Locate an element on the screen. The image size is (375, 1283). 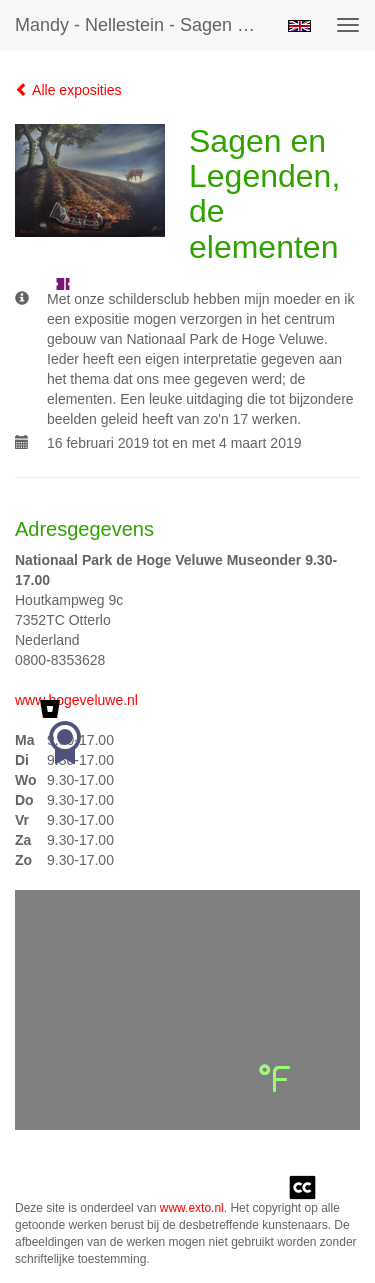
view available coupons or discounts is located at coordinates (63, 284).